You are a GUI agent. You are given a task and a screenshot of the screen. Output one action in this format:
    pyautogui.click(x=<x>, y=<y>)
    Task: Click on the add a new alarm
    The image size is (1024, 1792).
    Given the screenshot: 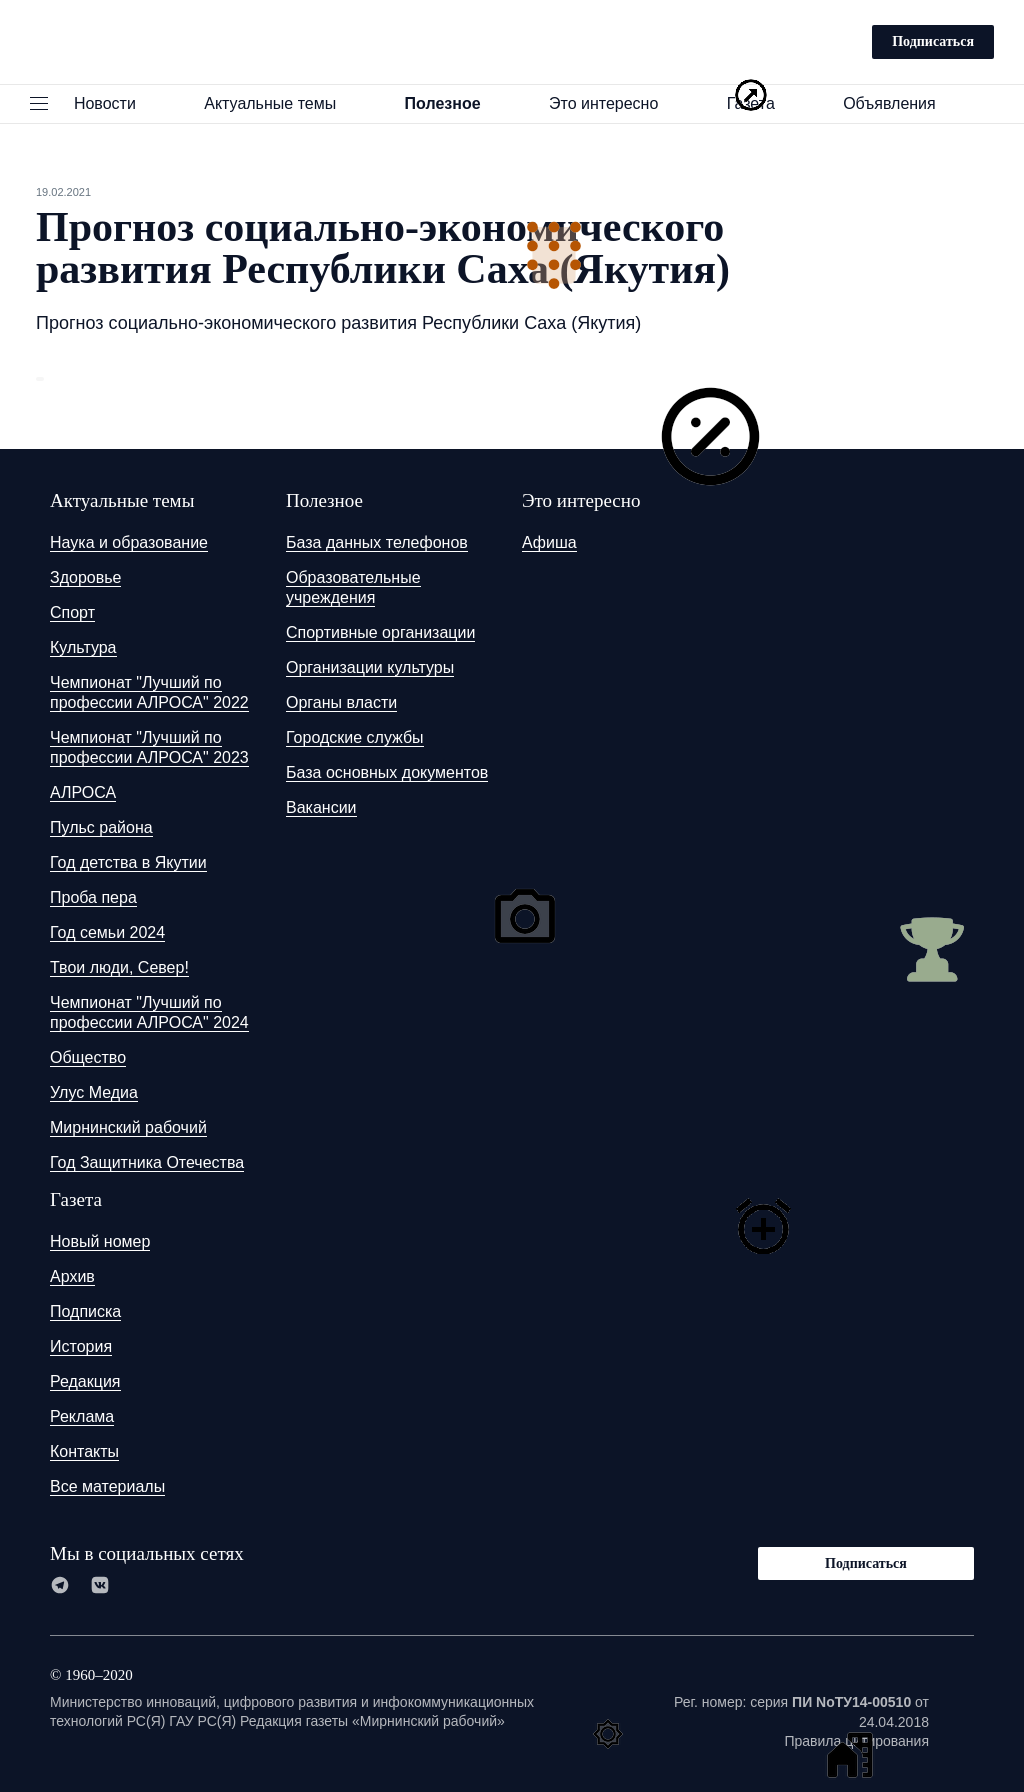 What is the action you would take?
    pyautogui.click(x=763, y=1226)
    